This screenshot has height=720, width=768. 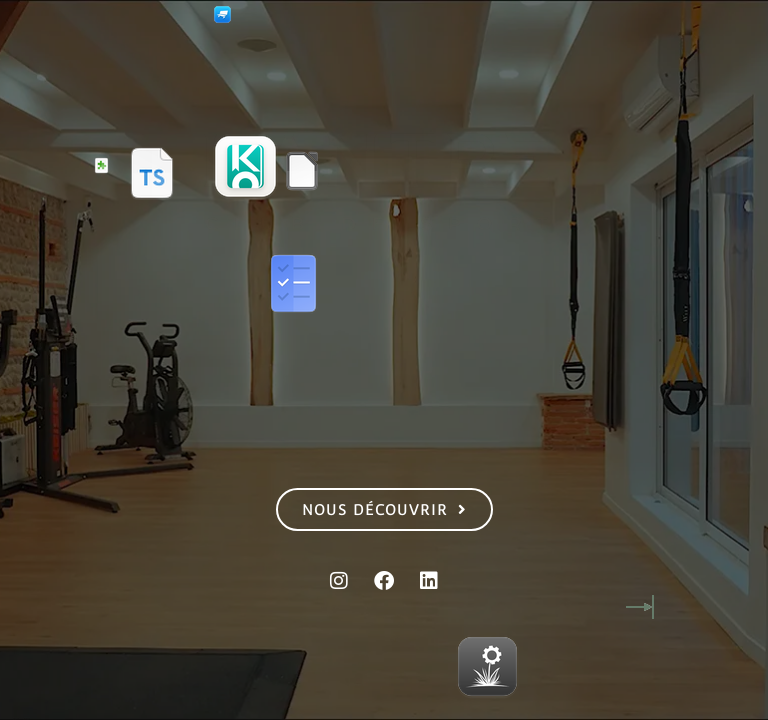 What do you see at coordinates (293, 283) in the screenshot?
I see `open the GNOME To Do task manager app` at bounding box center [293, 283].